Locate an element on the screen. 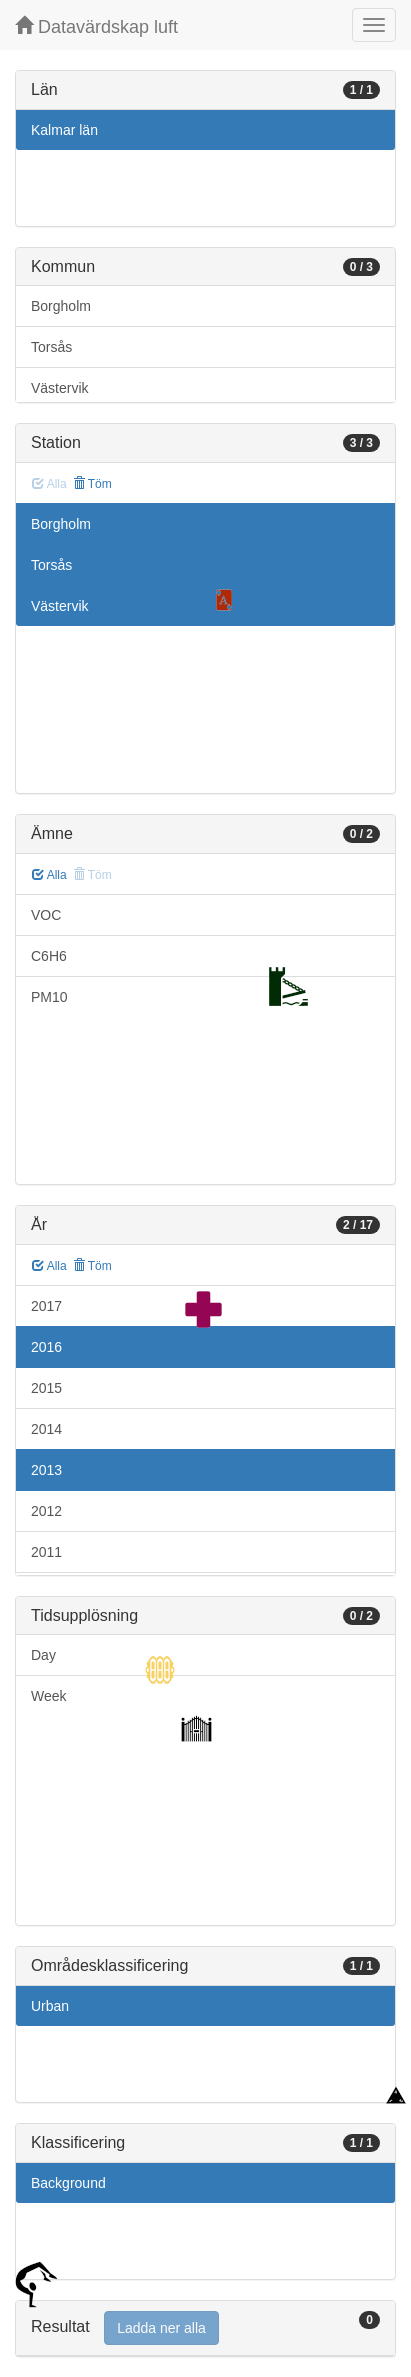  brain or cognitive function indicator is located at coordinates (160, 1670).